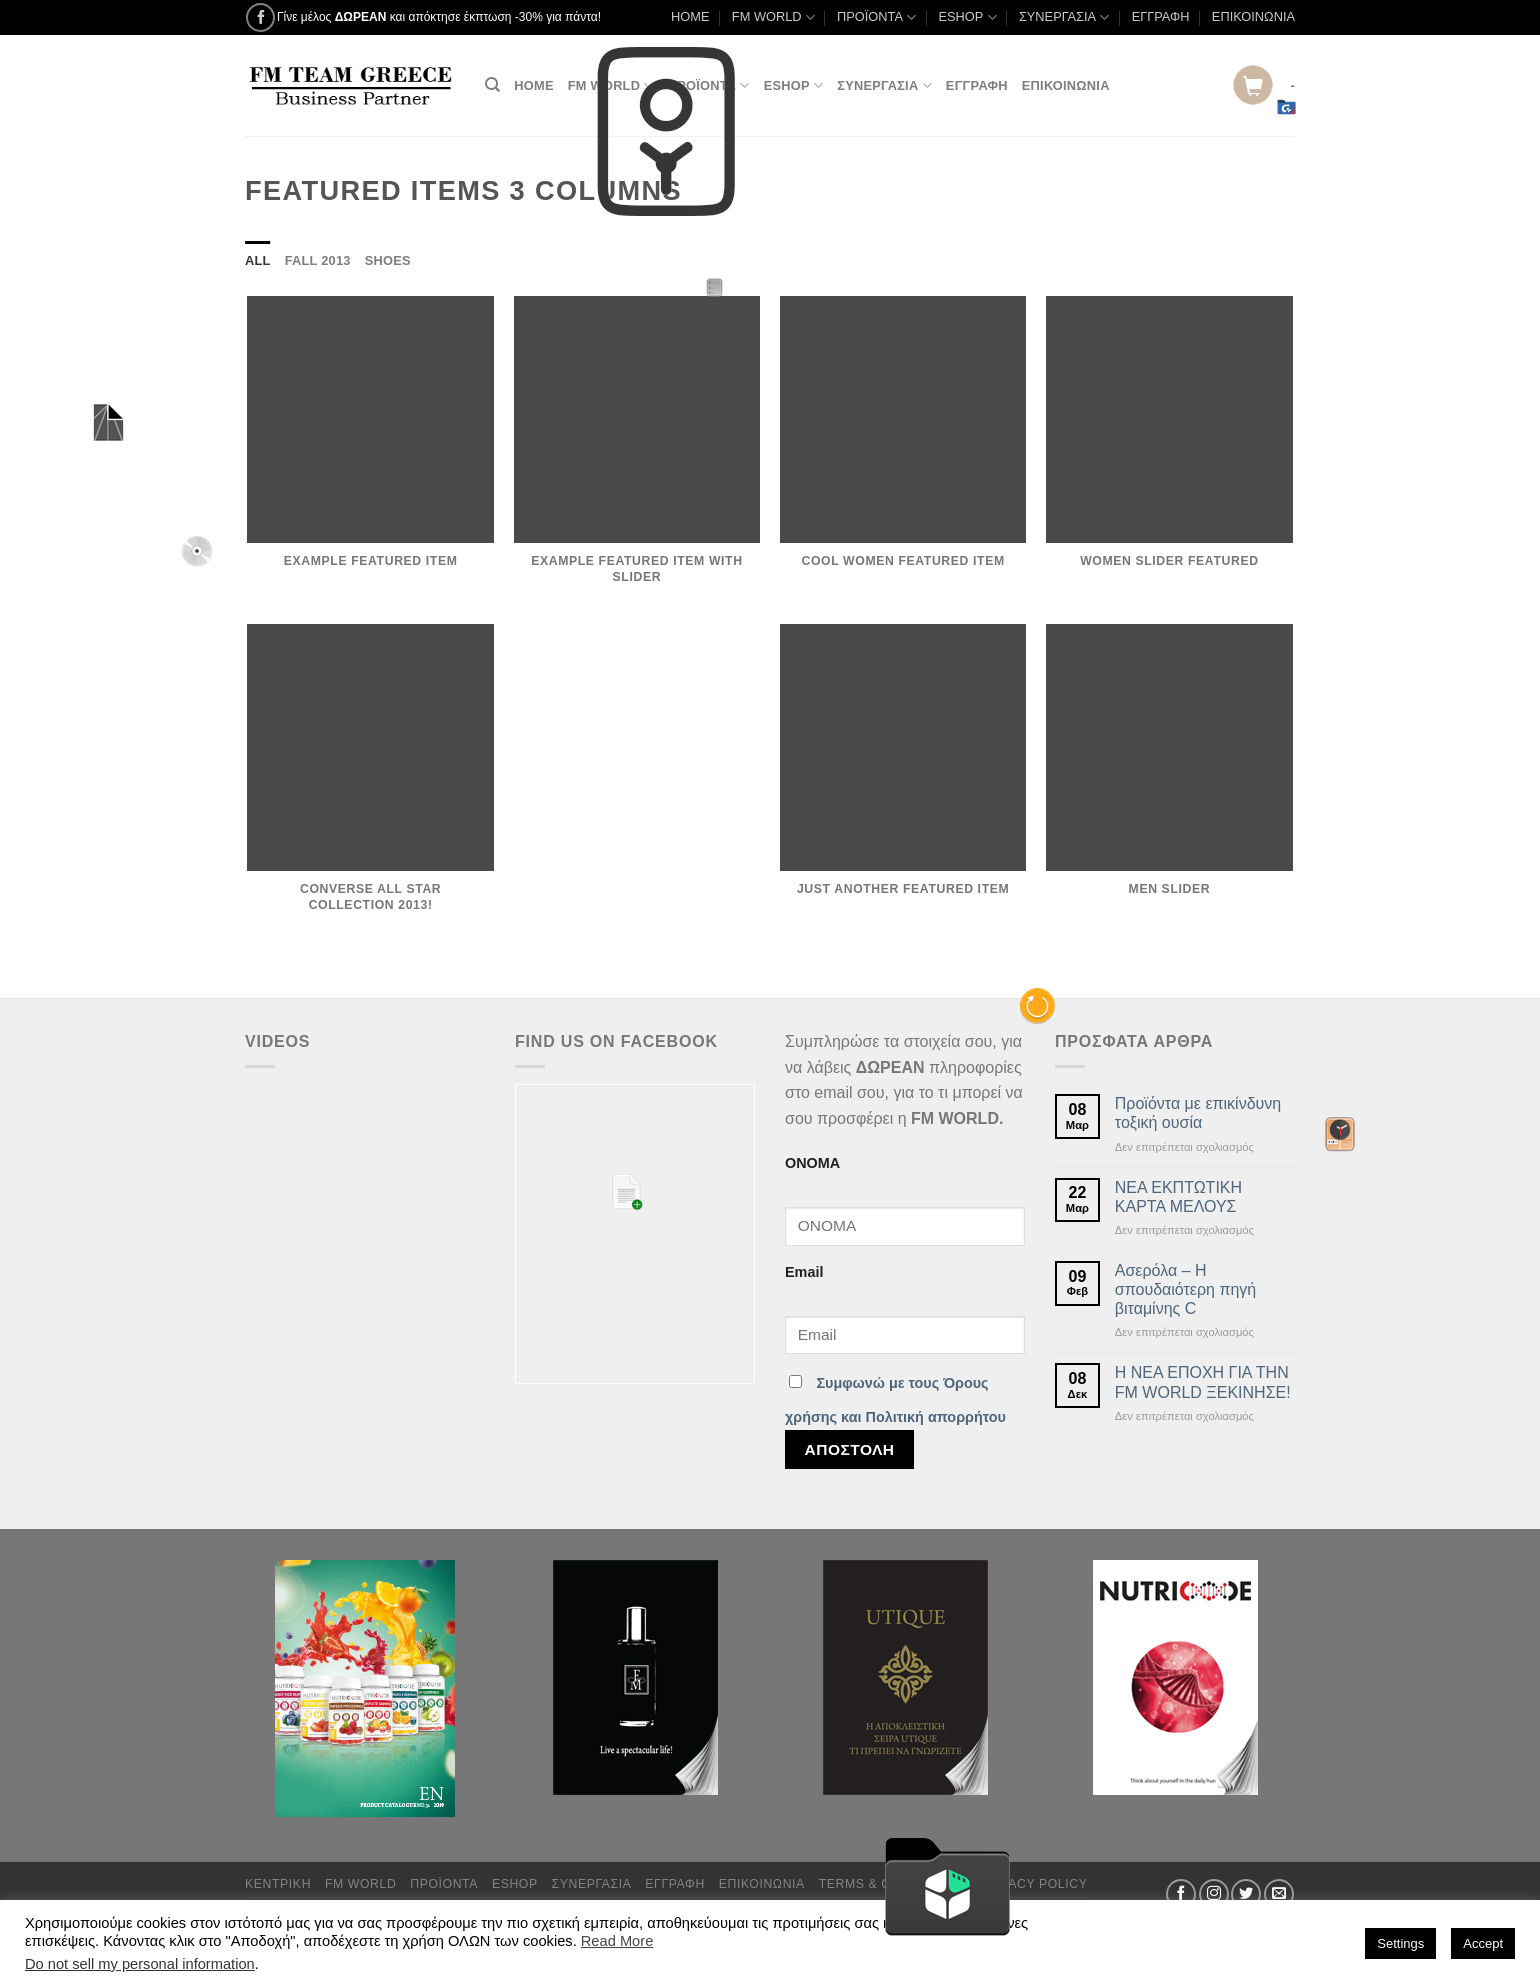  I want to click on access Time Machine backups, so click(671, 131).